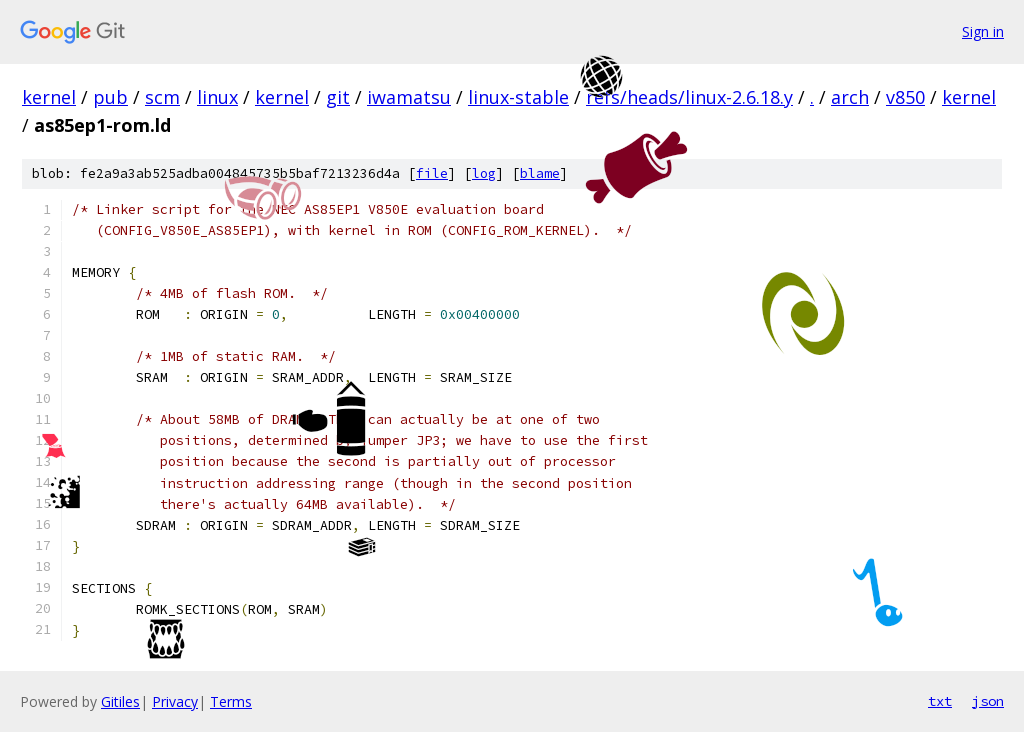 The image size is (1024, 732). What do you see at coordinates (802, 314) in the screenshot?
I see `activate focus or concentration mode` at bounding box center [802, 314].